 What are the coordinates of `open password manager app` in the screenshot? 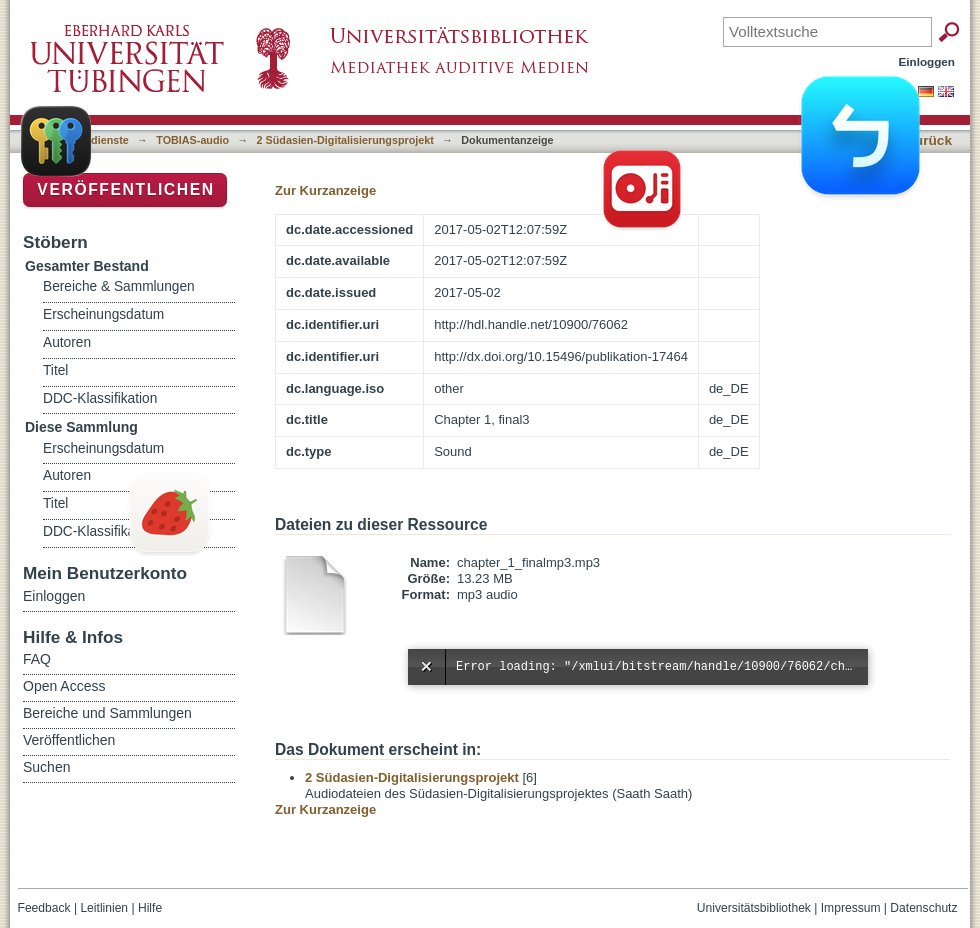 It's located at (56, 141).